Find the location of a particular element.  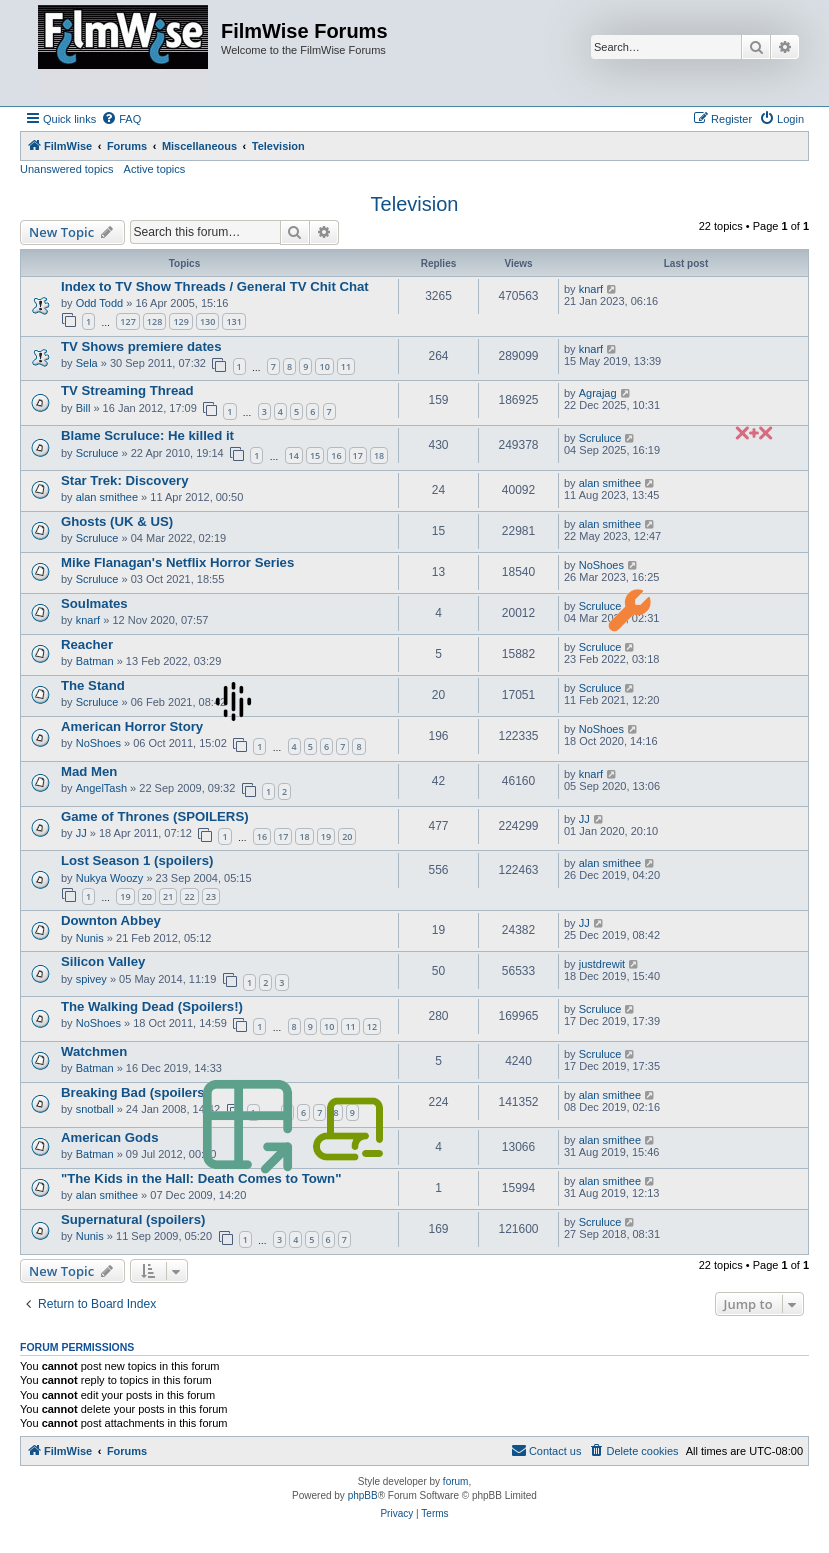

share table or spreadsheet data is located at coordinates (247, 1124).